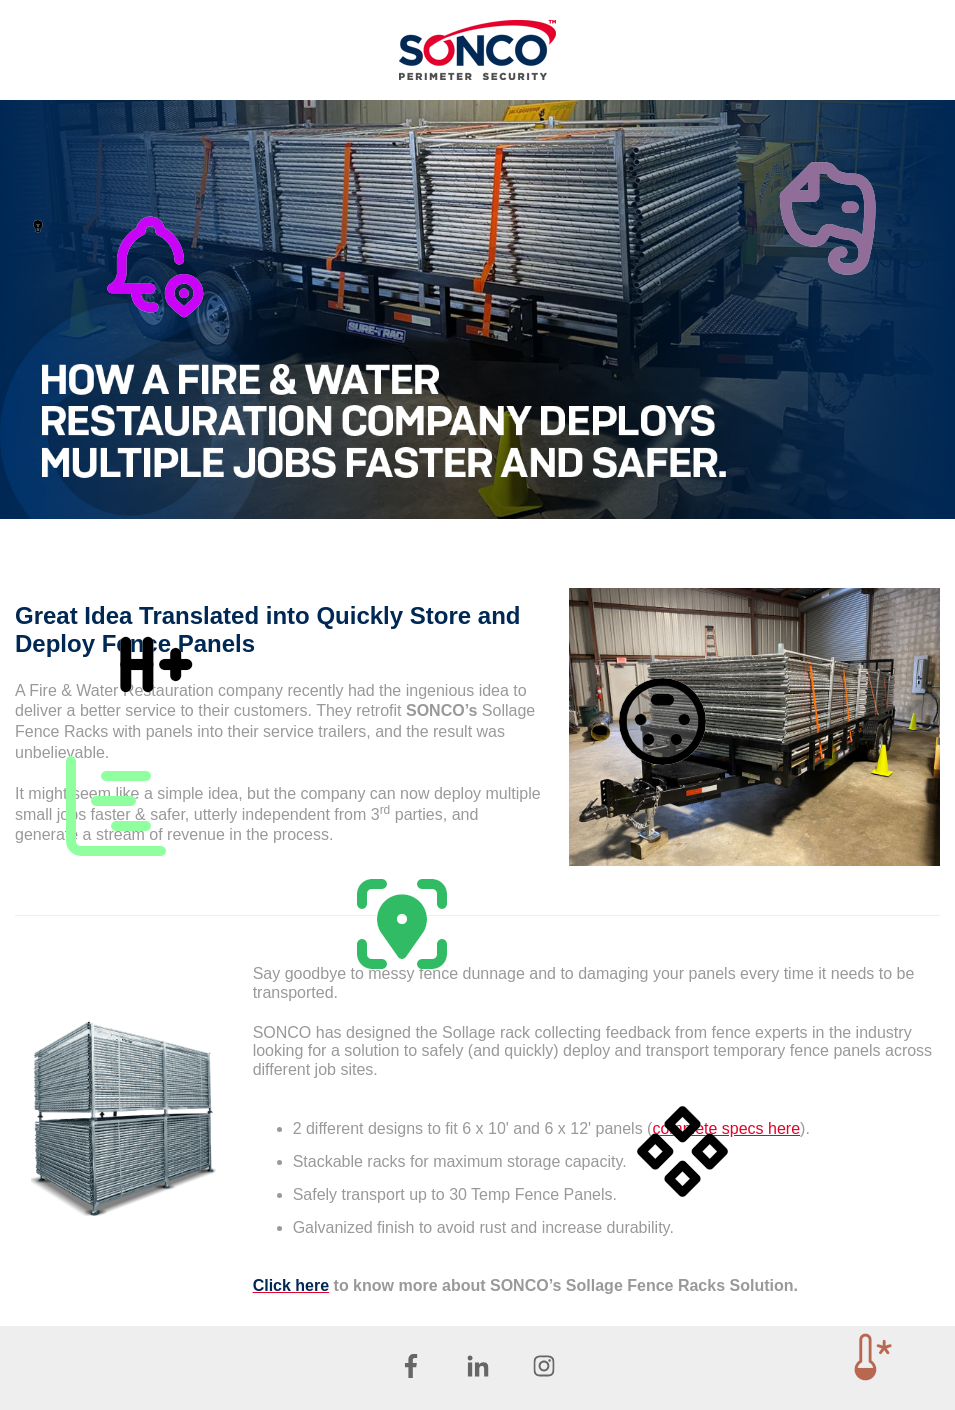  I want to click on view UI components library, so click(682, 1151).